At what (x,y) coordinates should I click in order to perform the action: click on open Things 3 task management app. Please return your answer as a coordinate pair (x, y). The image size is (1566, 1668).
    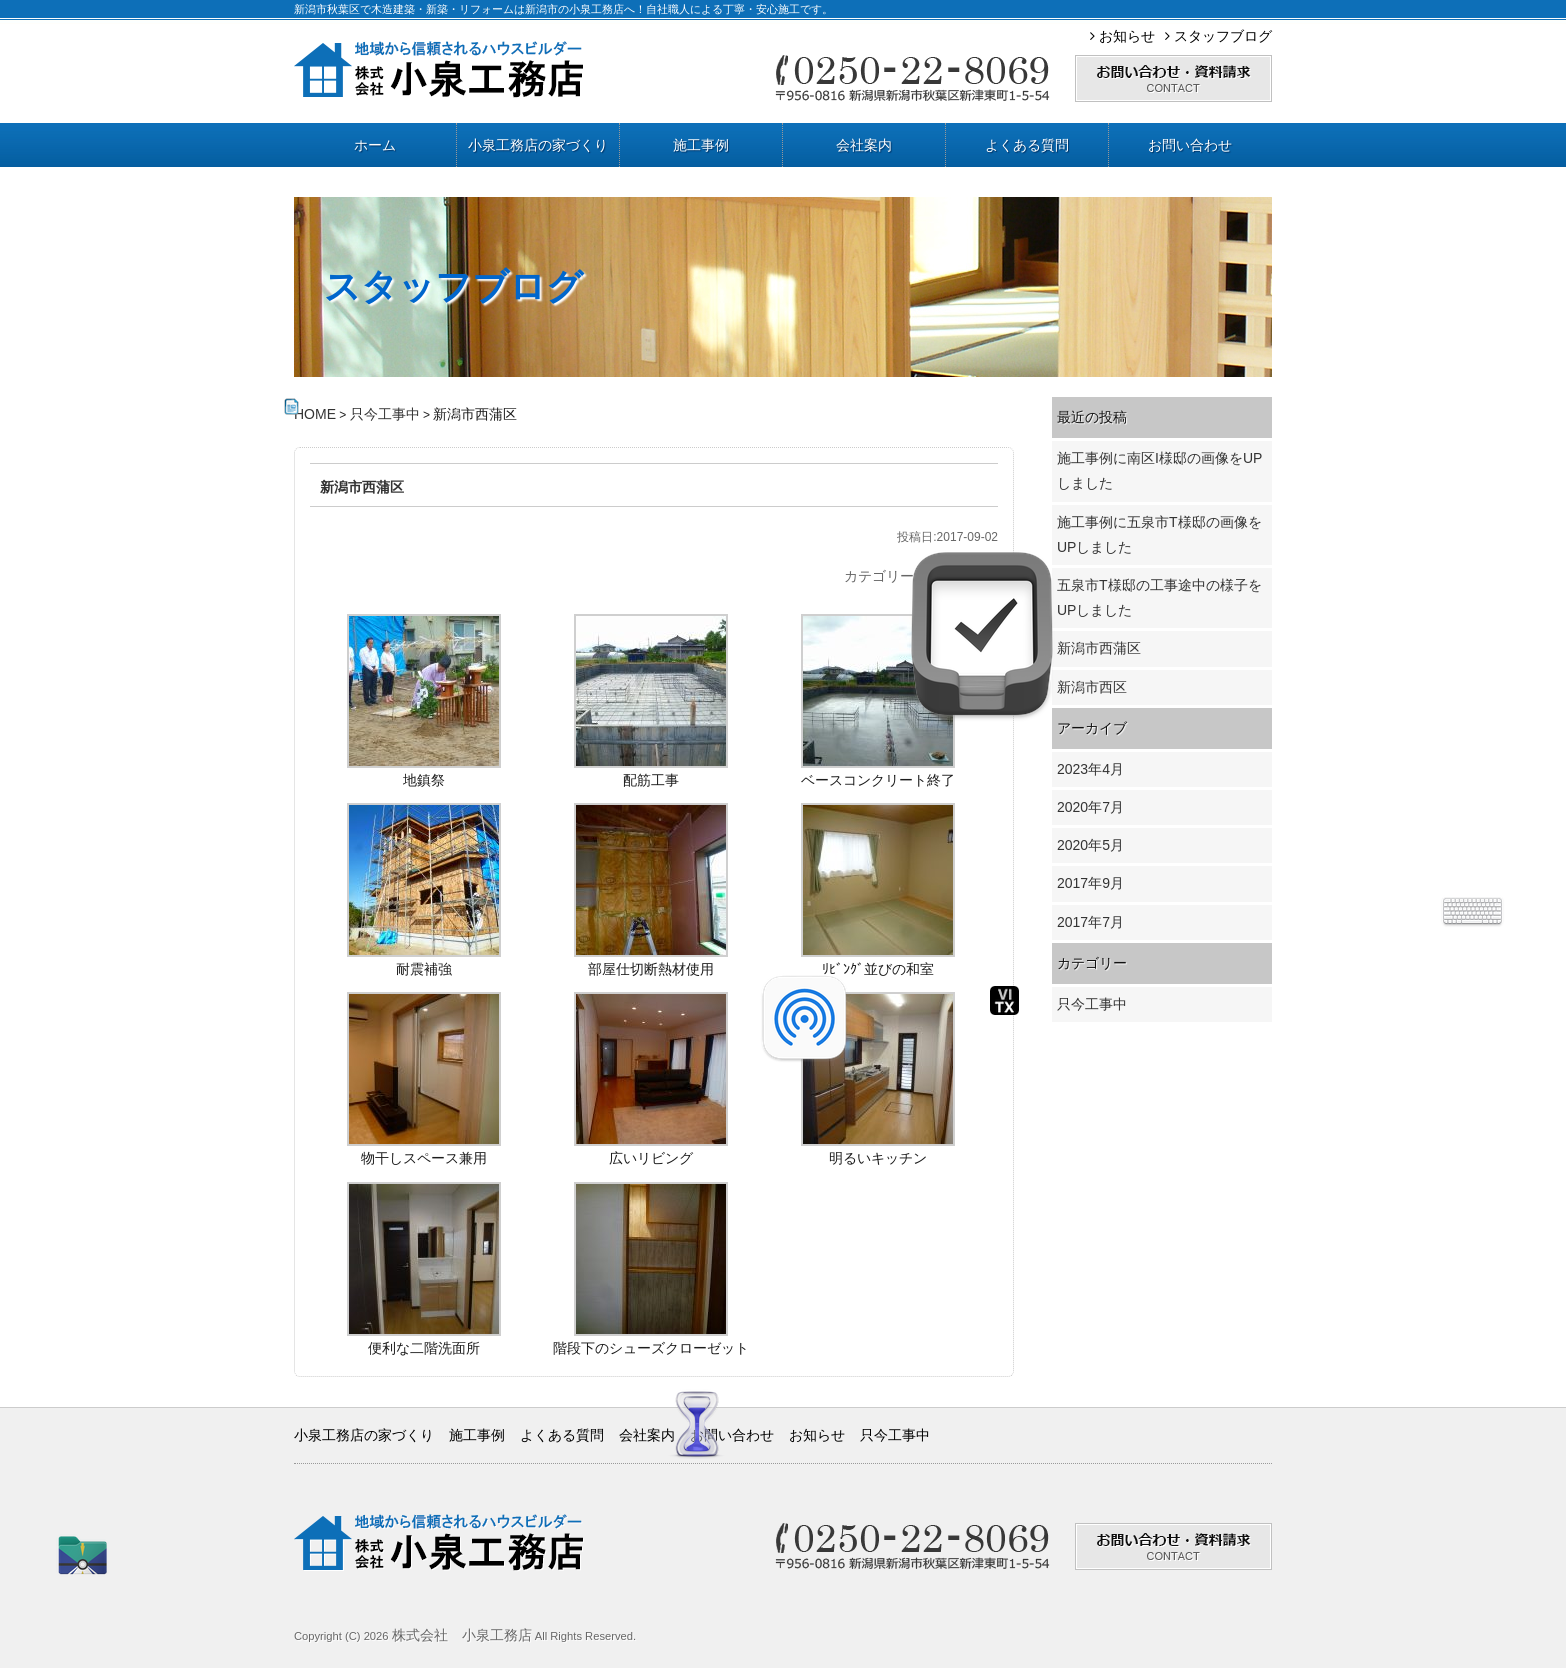
    Looking at the image, I should click on (982, 634).